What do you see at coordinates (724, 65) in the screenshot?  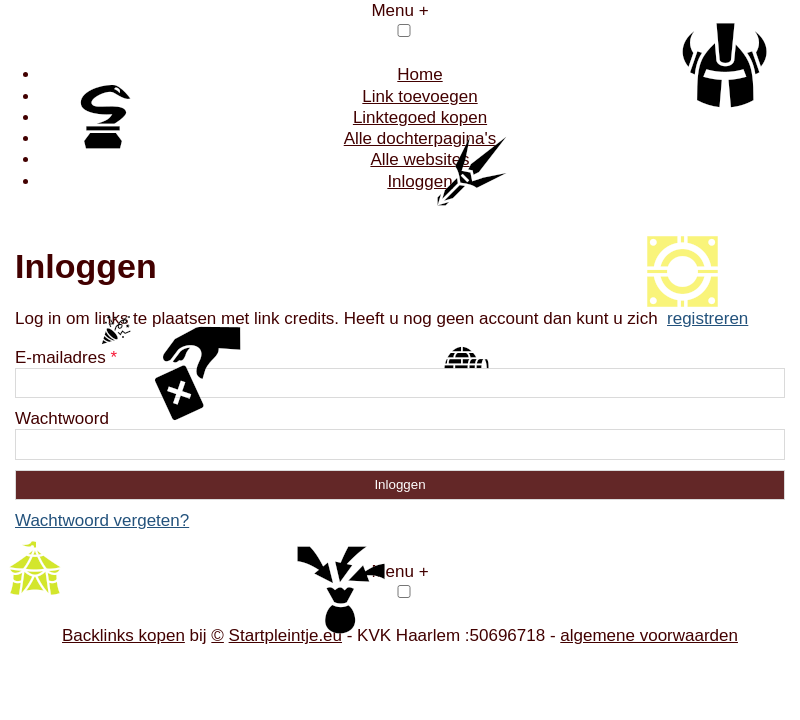 I see `equip heavy armor or helmet` at bounding box center [724, 65].